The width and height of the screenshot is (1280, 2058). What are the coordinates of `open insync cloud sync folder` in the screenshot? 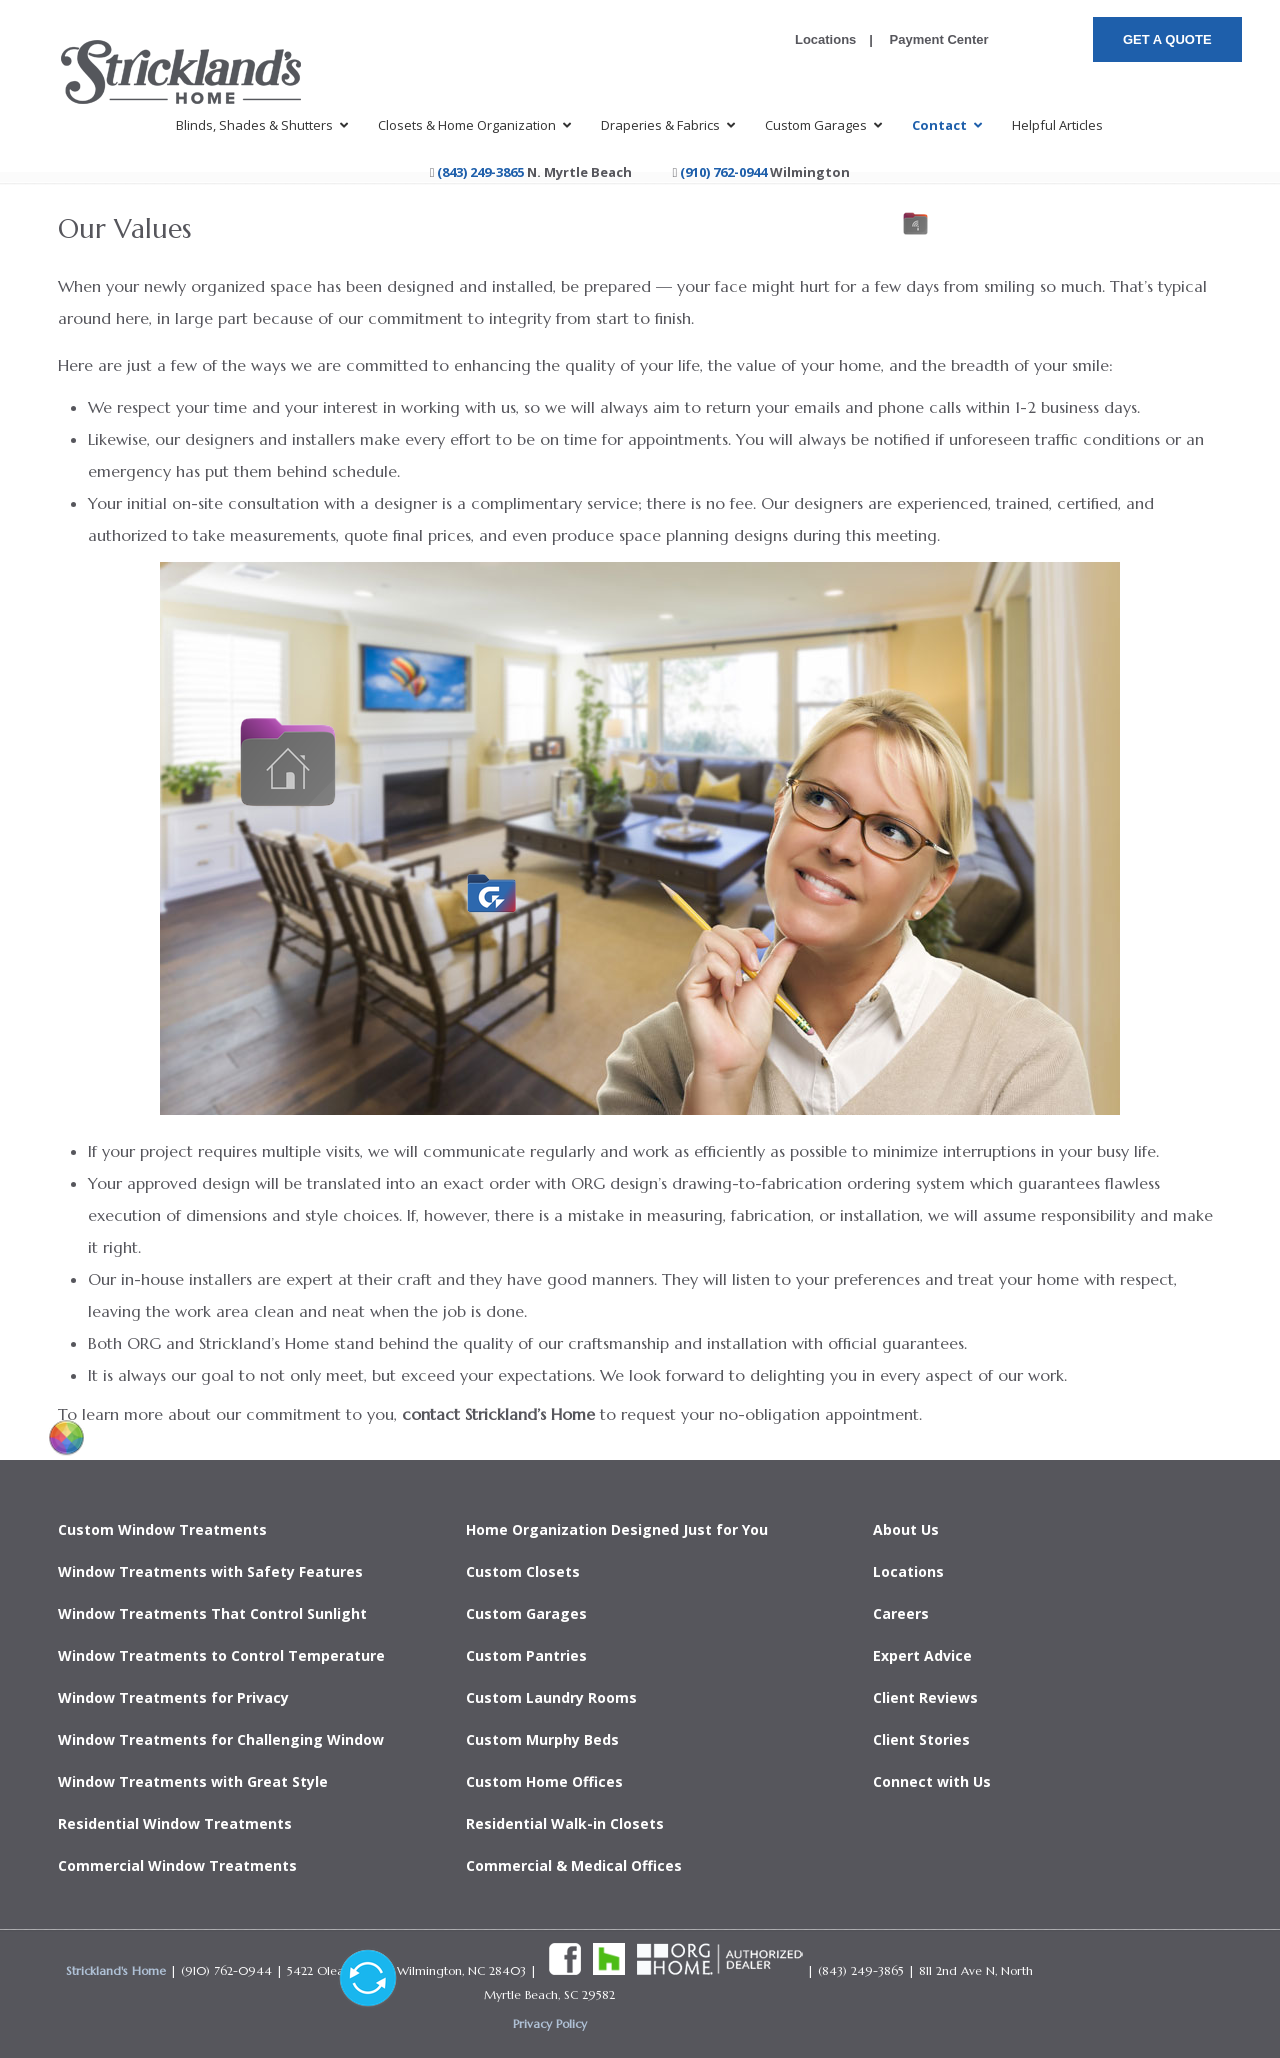 It's located at (915, 223).